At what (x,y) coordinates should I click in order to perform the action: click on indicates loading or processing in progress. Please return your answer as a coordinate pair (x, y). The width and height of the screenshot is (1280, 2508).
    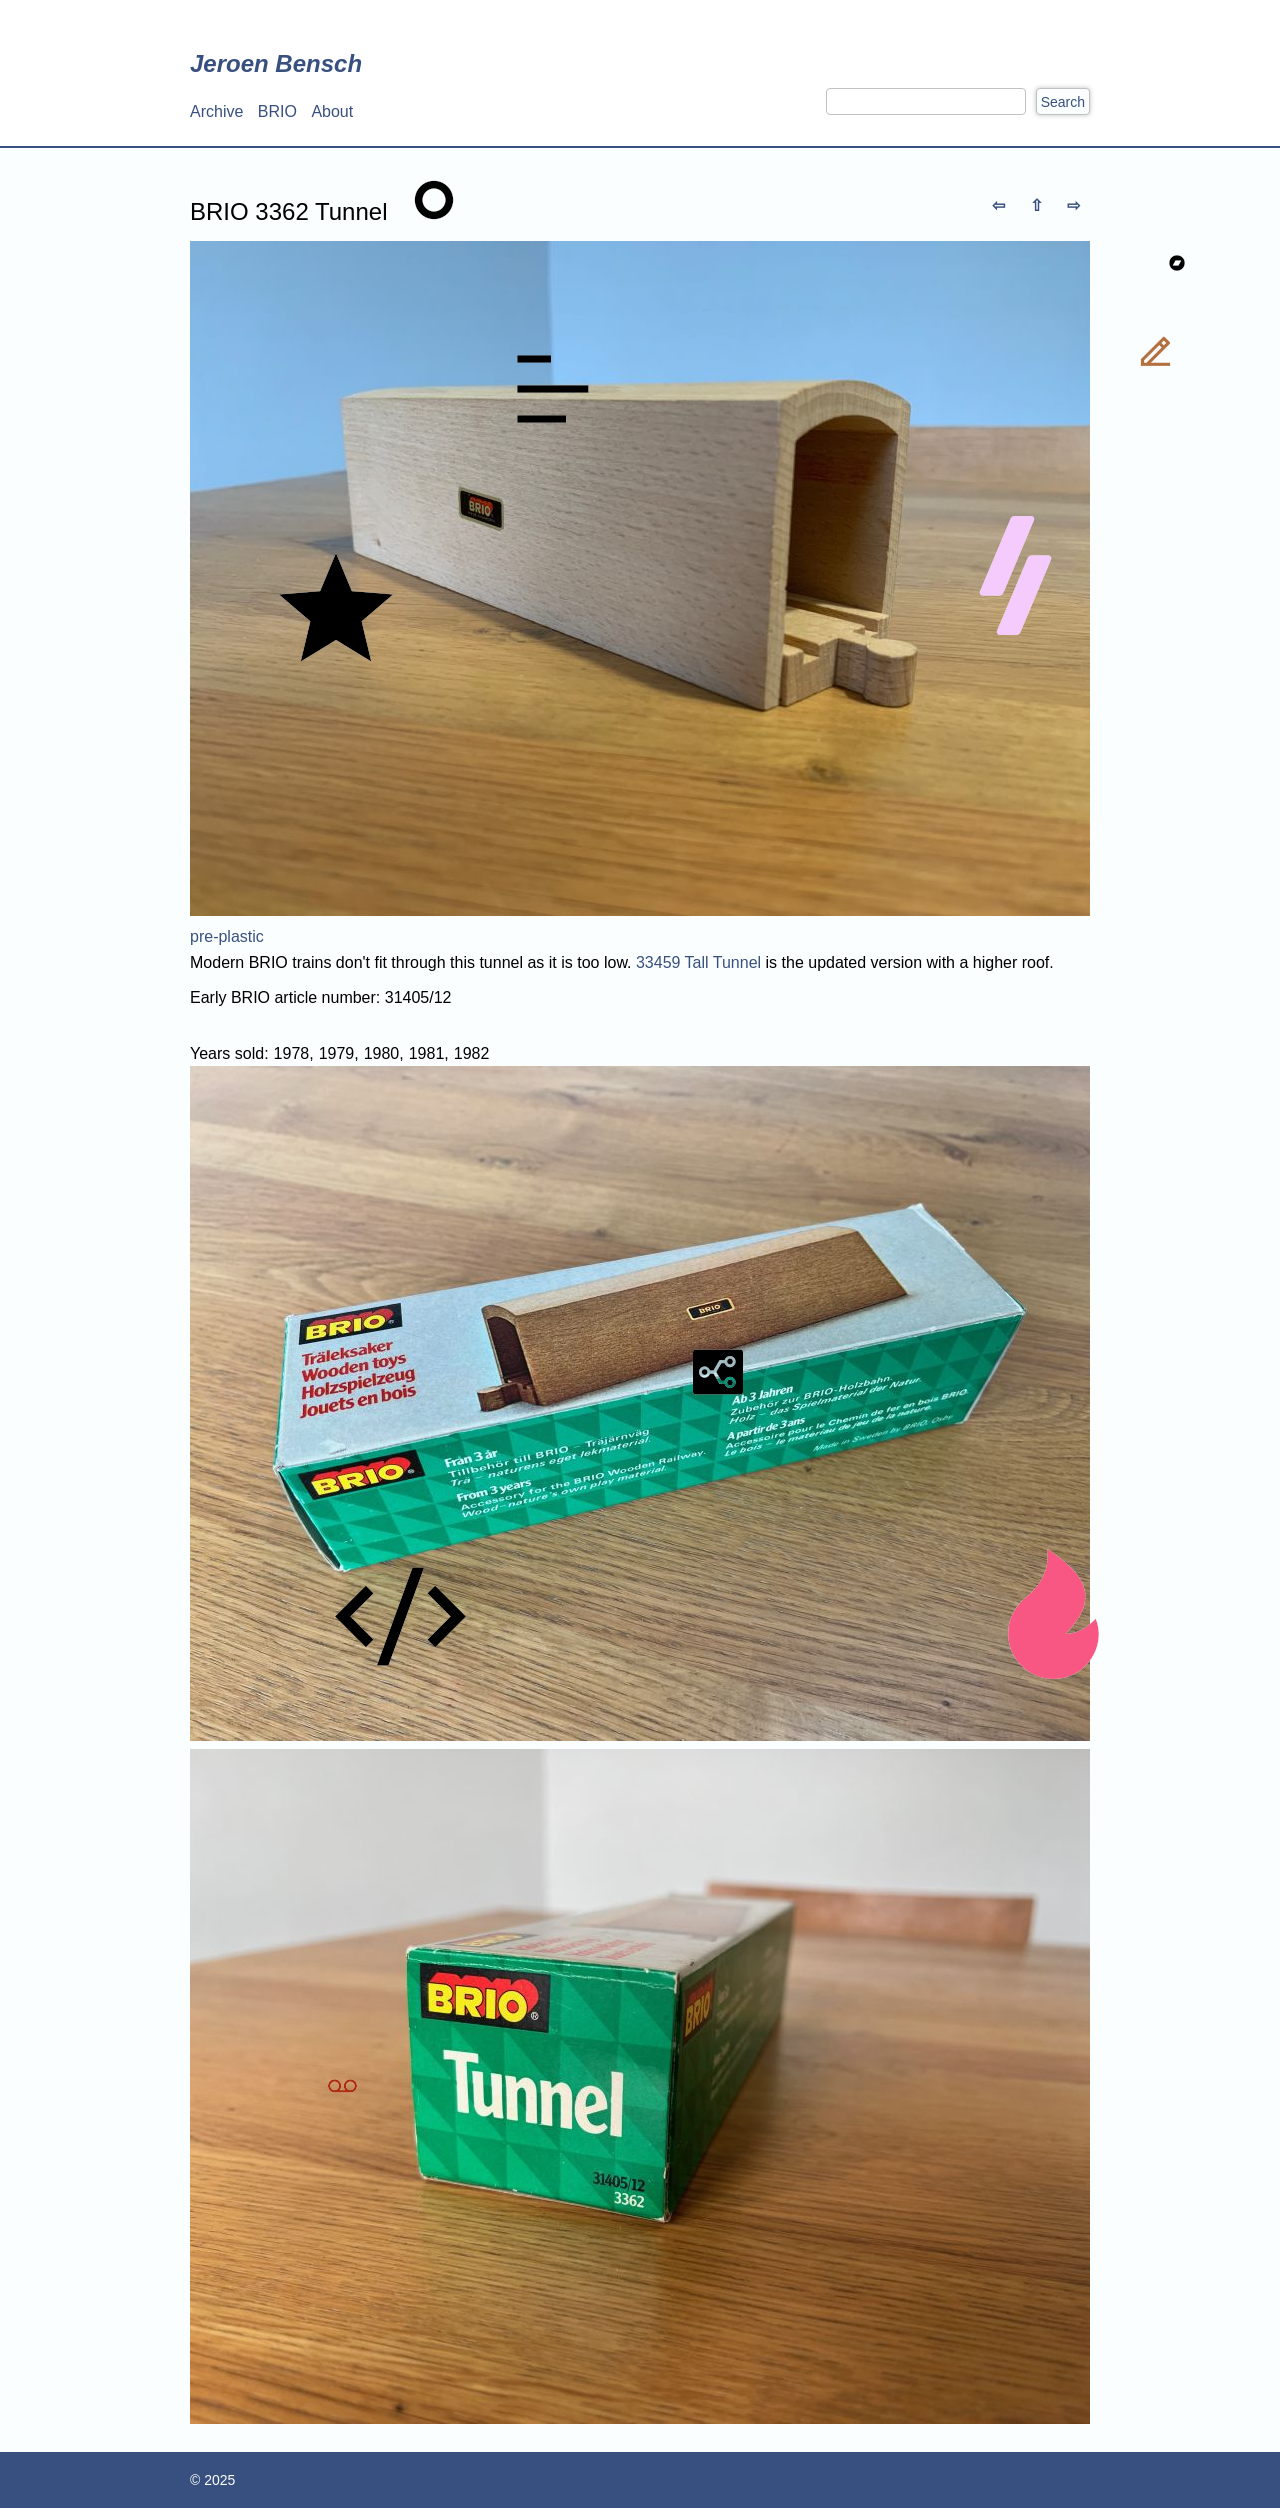
    Looking at the image, I should click on (434, 200).